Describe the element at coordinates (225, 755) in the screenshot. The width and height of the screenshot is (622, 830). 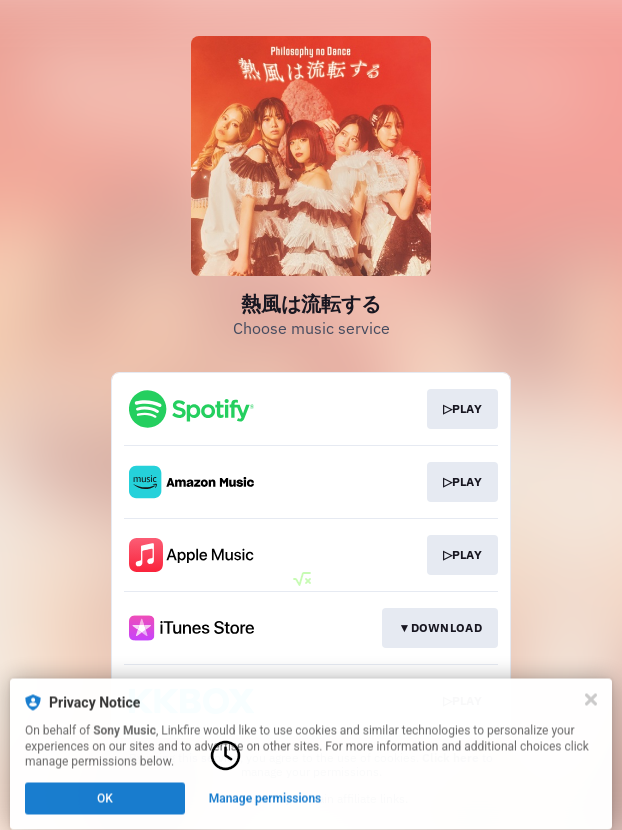
I see `view time or check the clock` at that location.